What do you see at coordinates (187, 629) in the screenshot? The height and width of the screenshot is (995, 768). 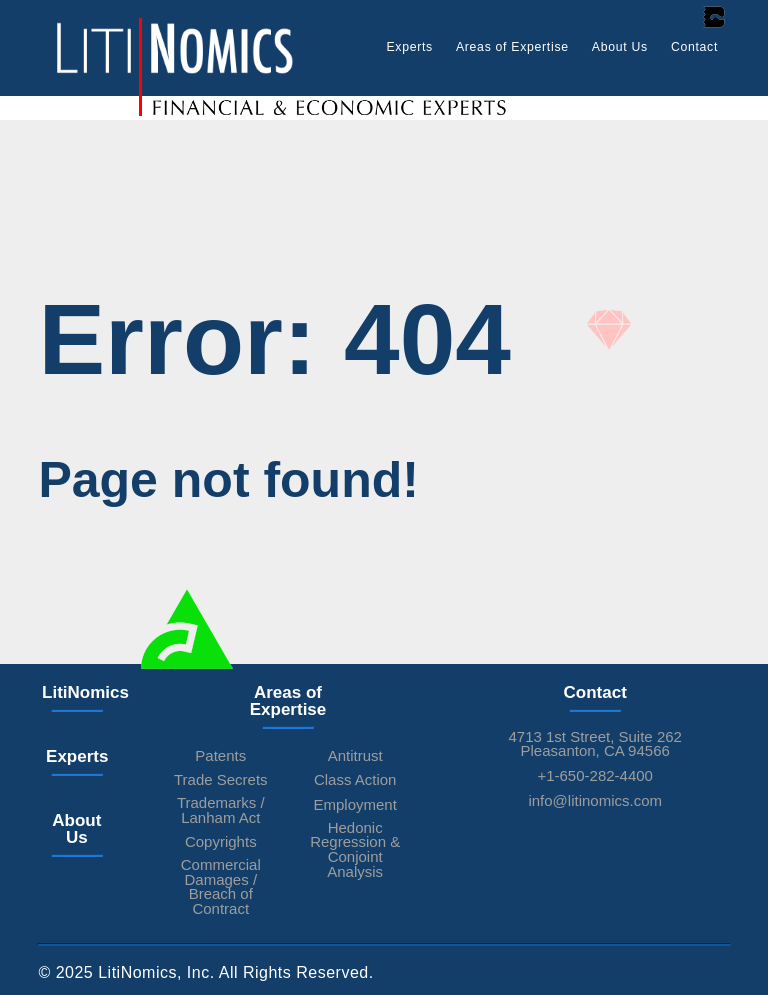 I see `biome code formatter and linter tool logo` at bounding box center [187, 629].